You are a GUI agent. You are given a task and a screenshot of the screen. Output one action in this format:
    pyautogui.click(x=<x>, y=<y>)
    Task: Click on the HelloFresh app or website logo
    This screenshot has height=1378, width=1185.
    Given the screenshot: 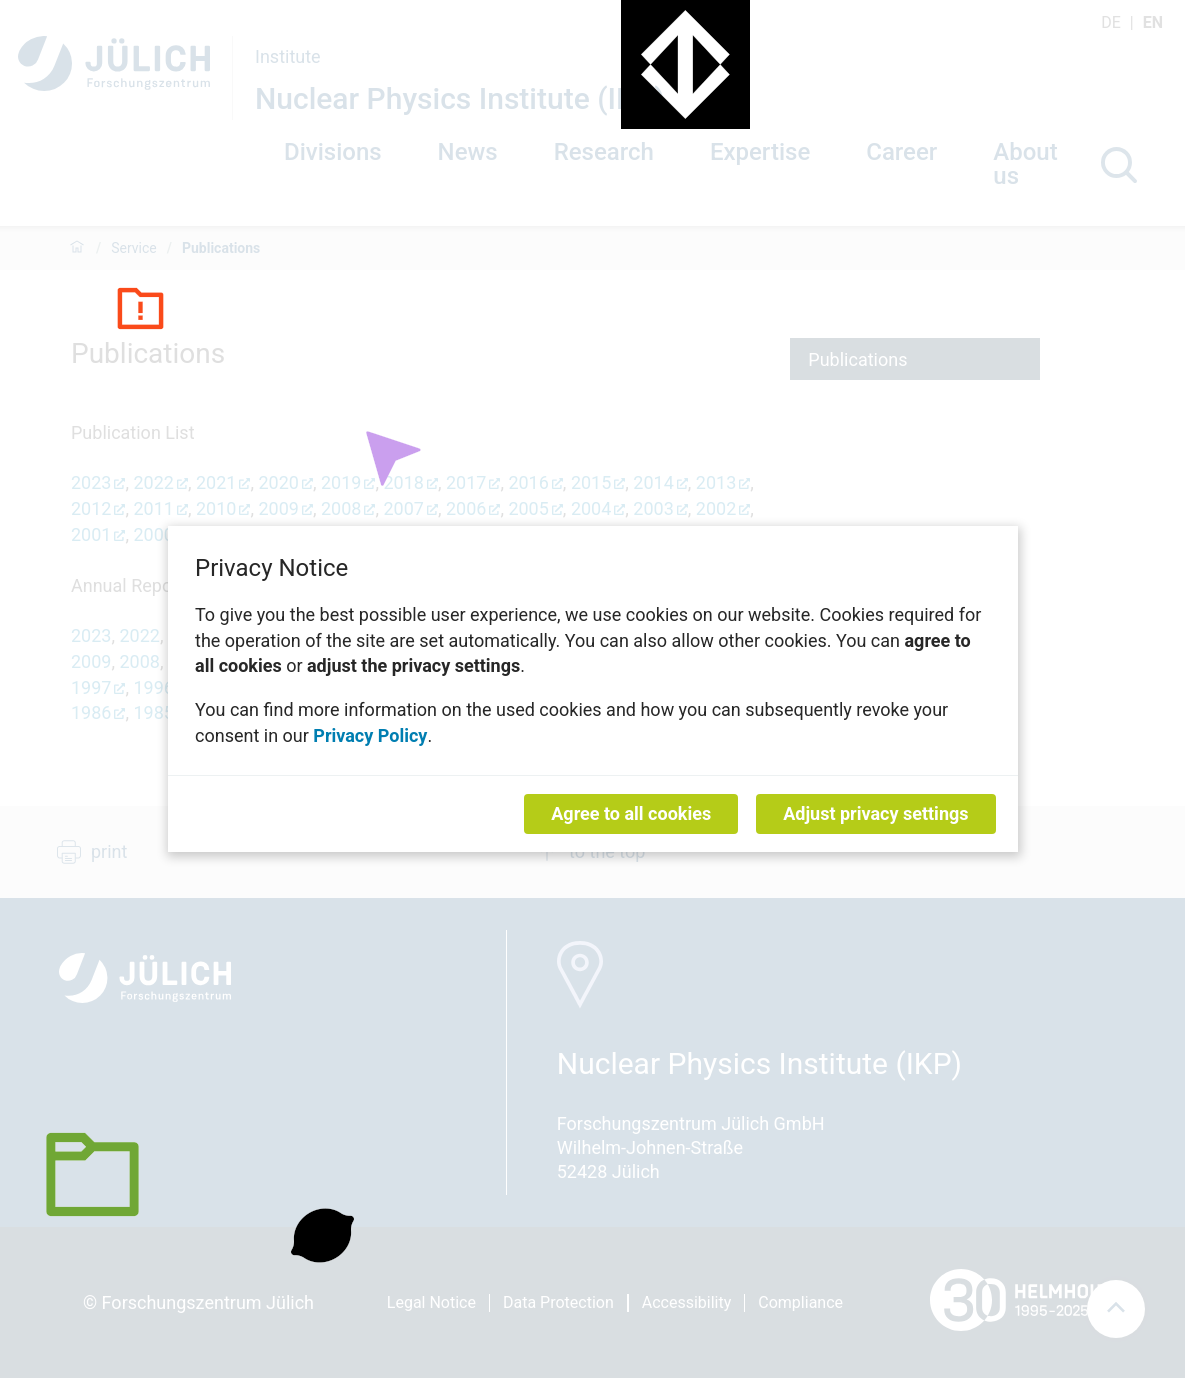 What is the action you would take?
    pyautogui.click(x=322, y=1235)
    